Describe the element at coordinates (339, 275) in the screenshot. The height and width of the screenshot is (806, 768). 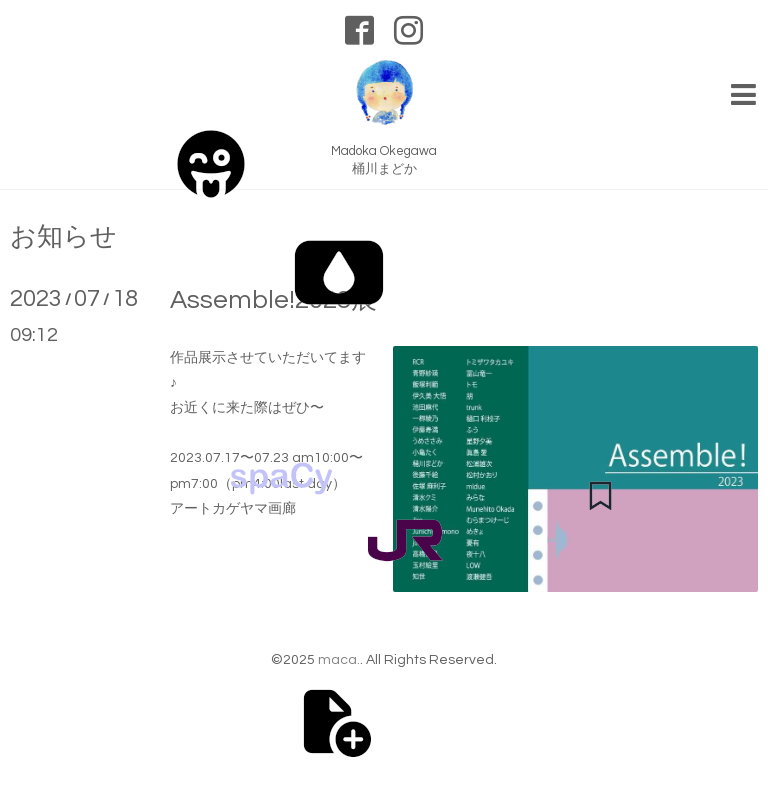
I see `lumon industries logo from the TV series severance` at that location.